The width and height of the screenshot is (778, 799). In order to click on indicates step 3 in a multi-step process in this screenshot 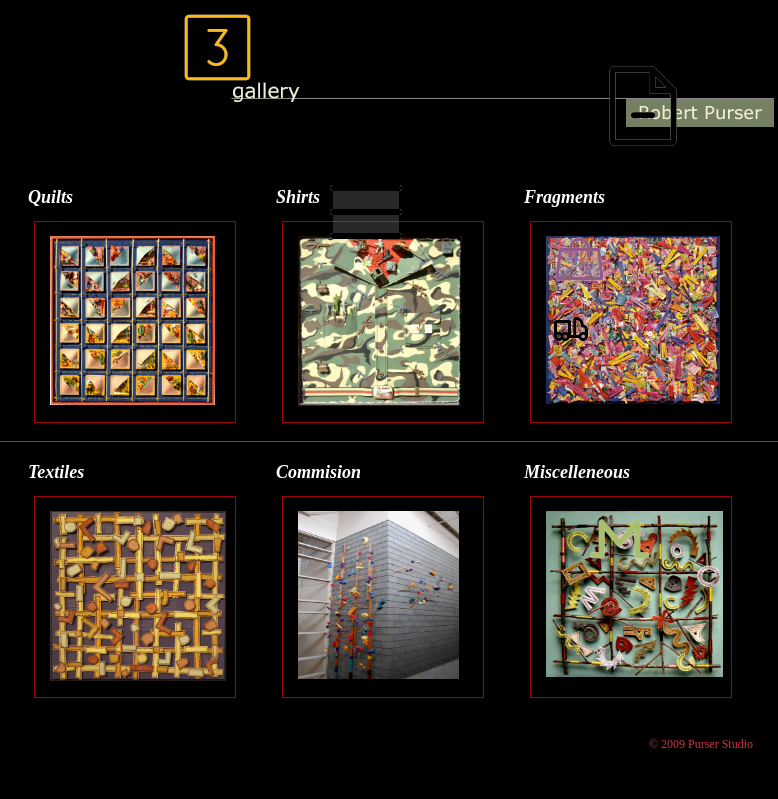, I will do `click(217, 47)`.